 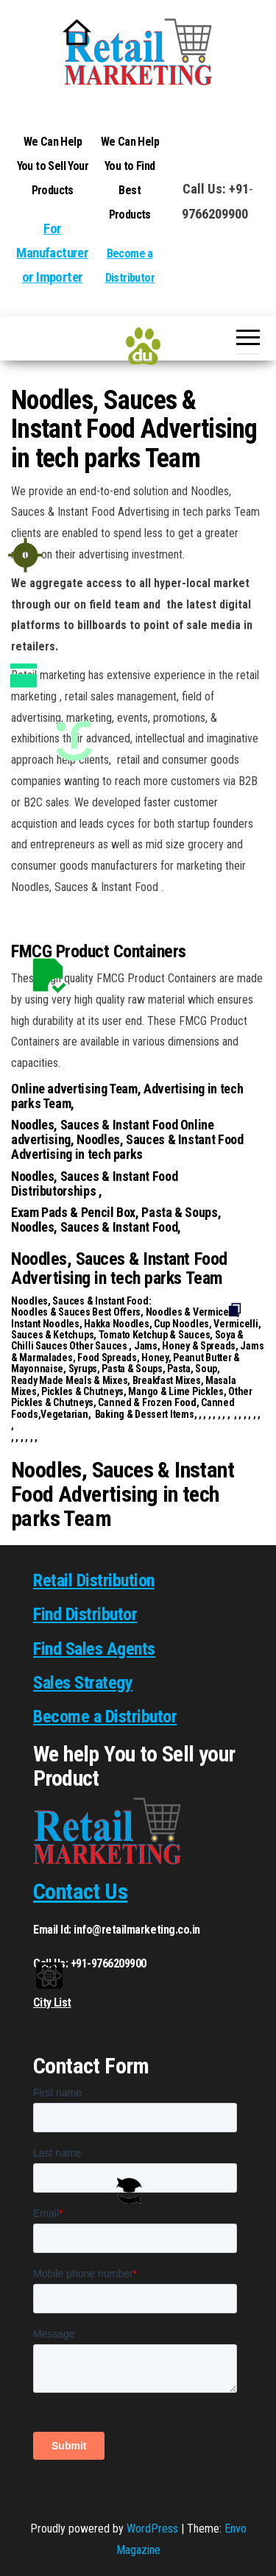 I want to click on rezgo booking platform logo, so click(x=74, y=741).